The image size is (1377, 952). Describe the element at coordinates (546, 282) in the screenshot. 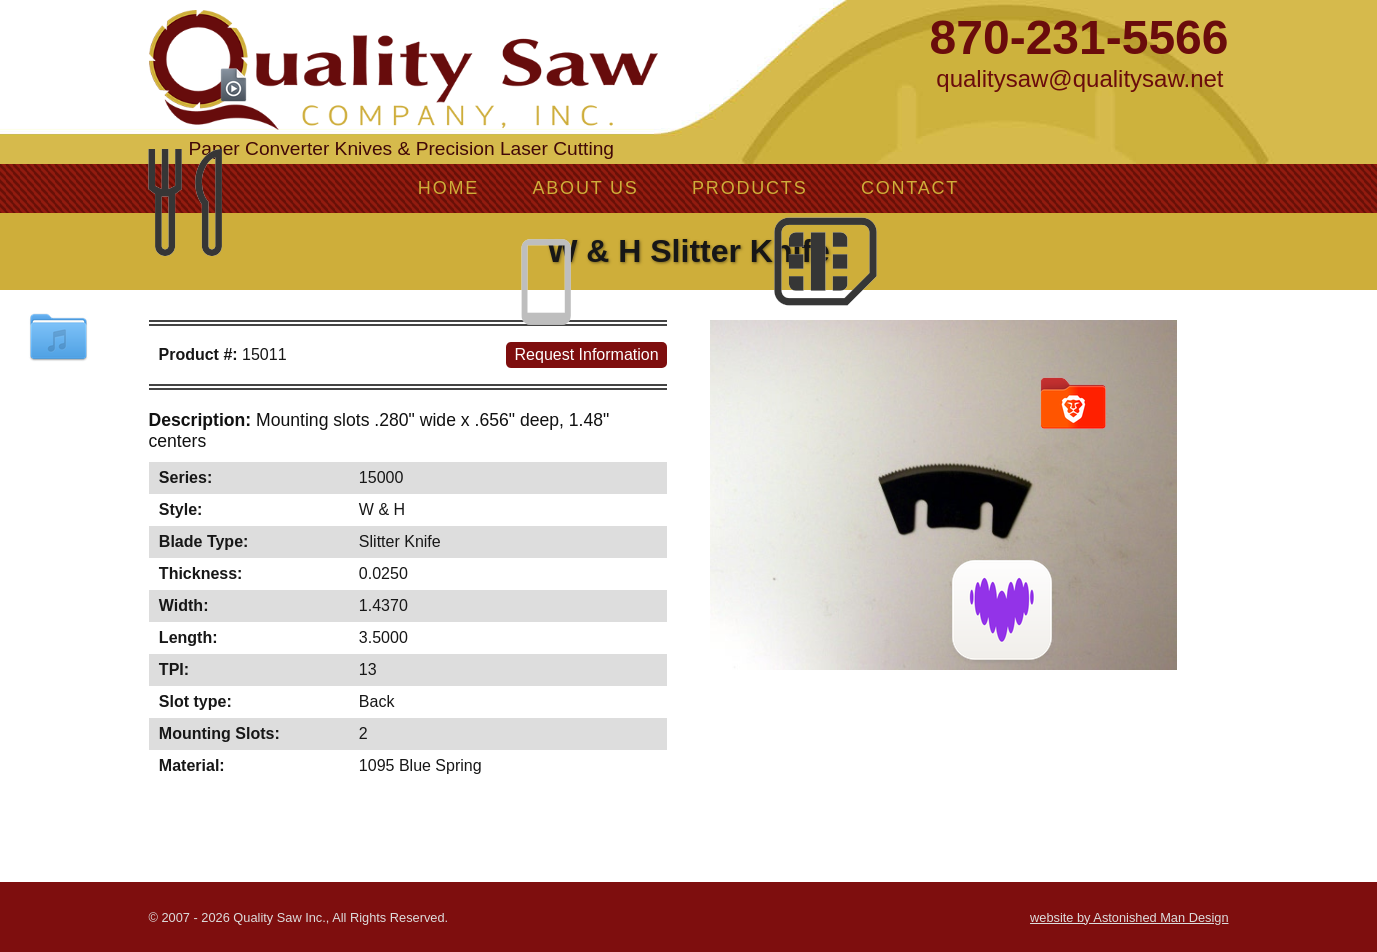

I see `indicates an iPhone or iOS device` at that location.